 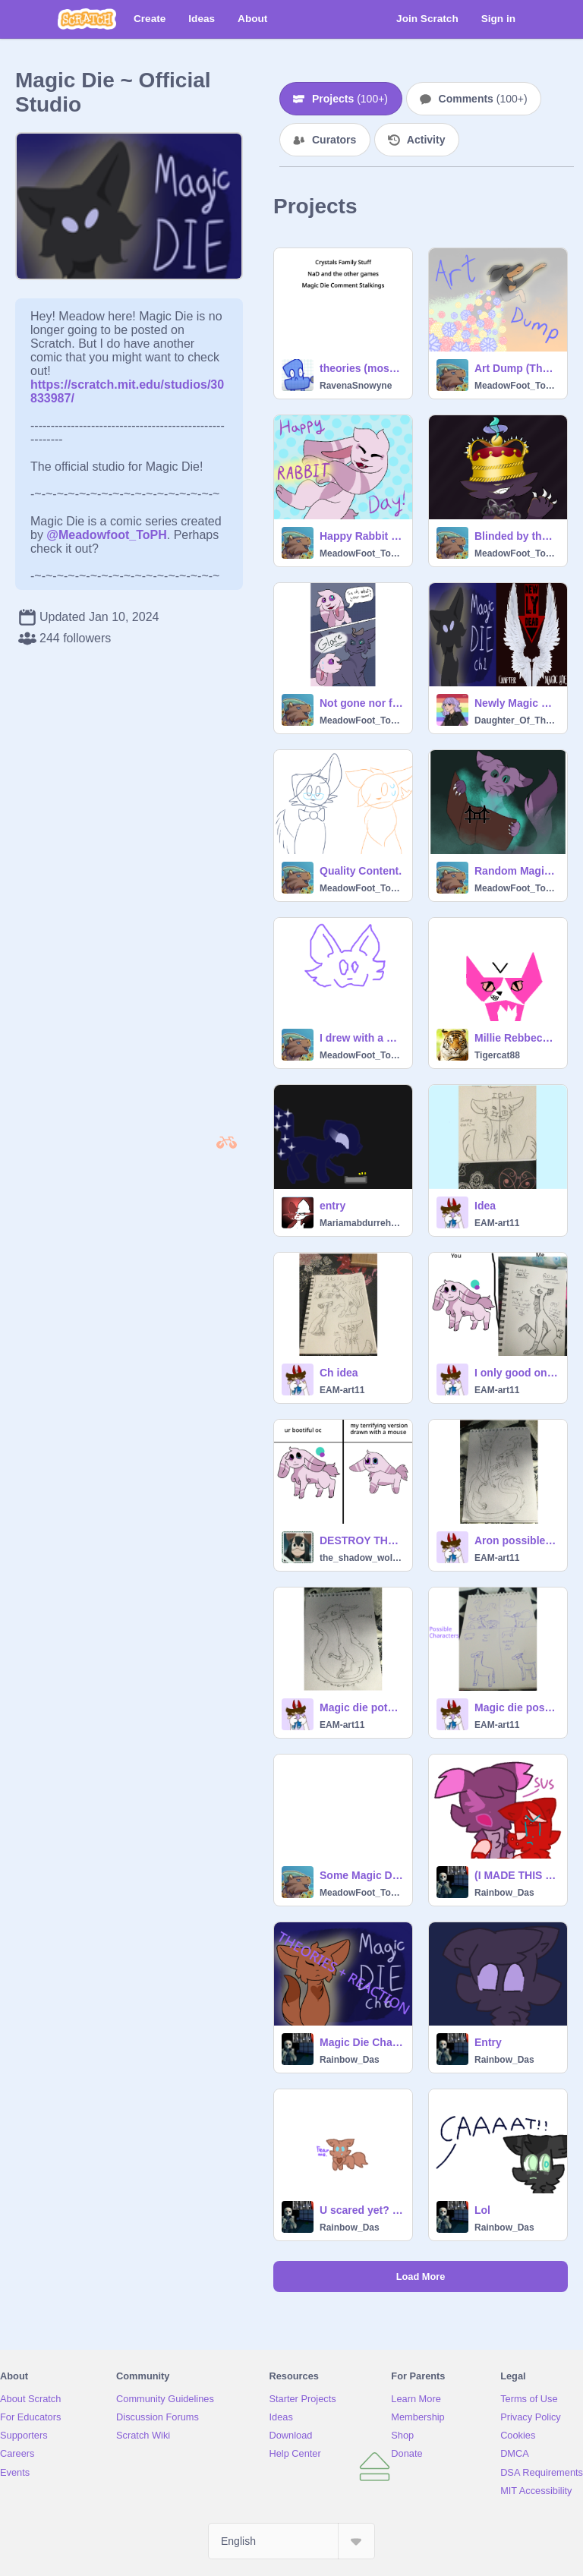 What do you see at coordinates (477, 814) in the screenshot?
I see `view nearby bridges or crossings` at bounding box center [477, 814].